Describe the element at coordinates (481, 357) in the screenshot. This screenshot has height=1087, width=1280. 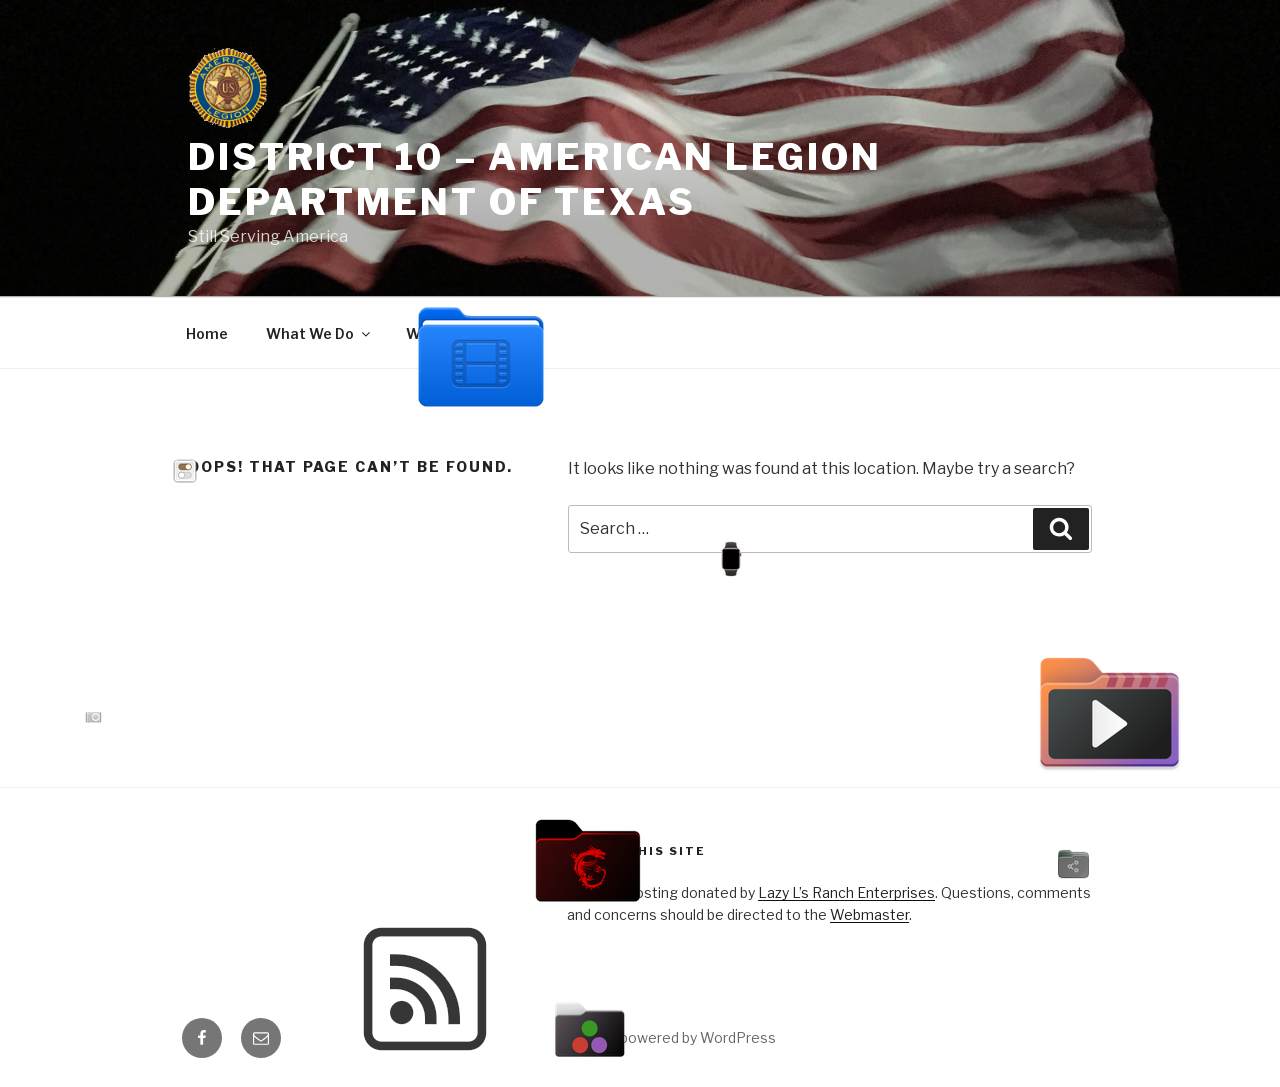
I see `open your videos folder` at that location.